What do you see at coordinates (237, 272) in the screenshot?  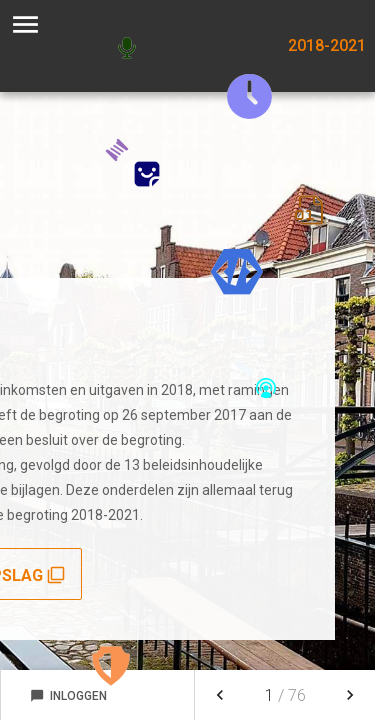 I see `indicates an early verified bot developer badge on discord` at bounding box center [237, 272].